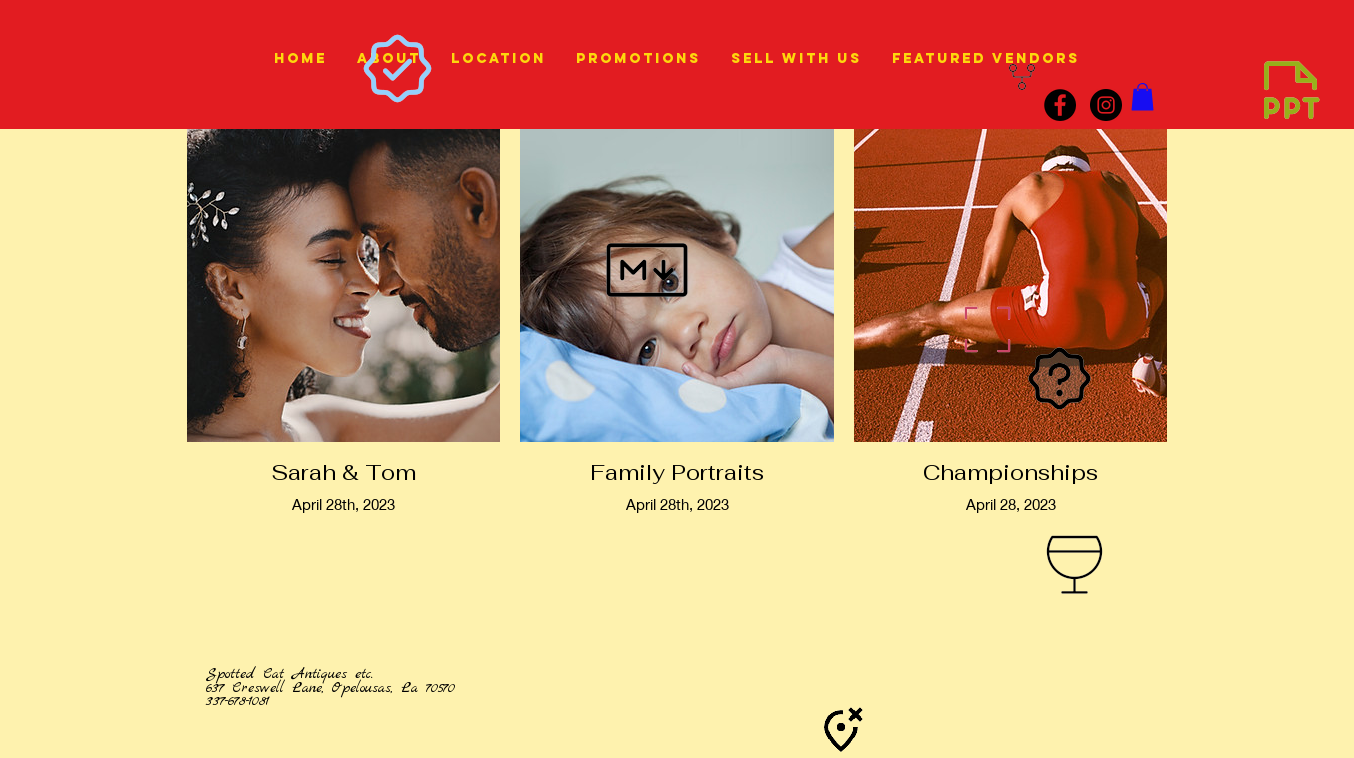 This screenshot has height=758, width=1354. I want to click on verified or authenticated status, so click(397, 68).